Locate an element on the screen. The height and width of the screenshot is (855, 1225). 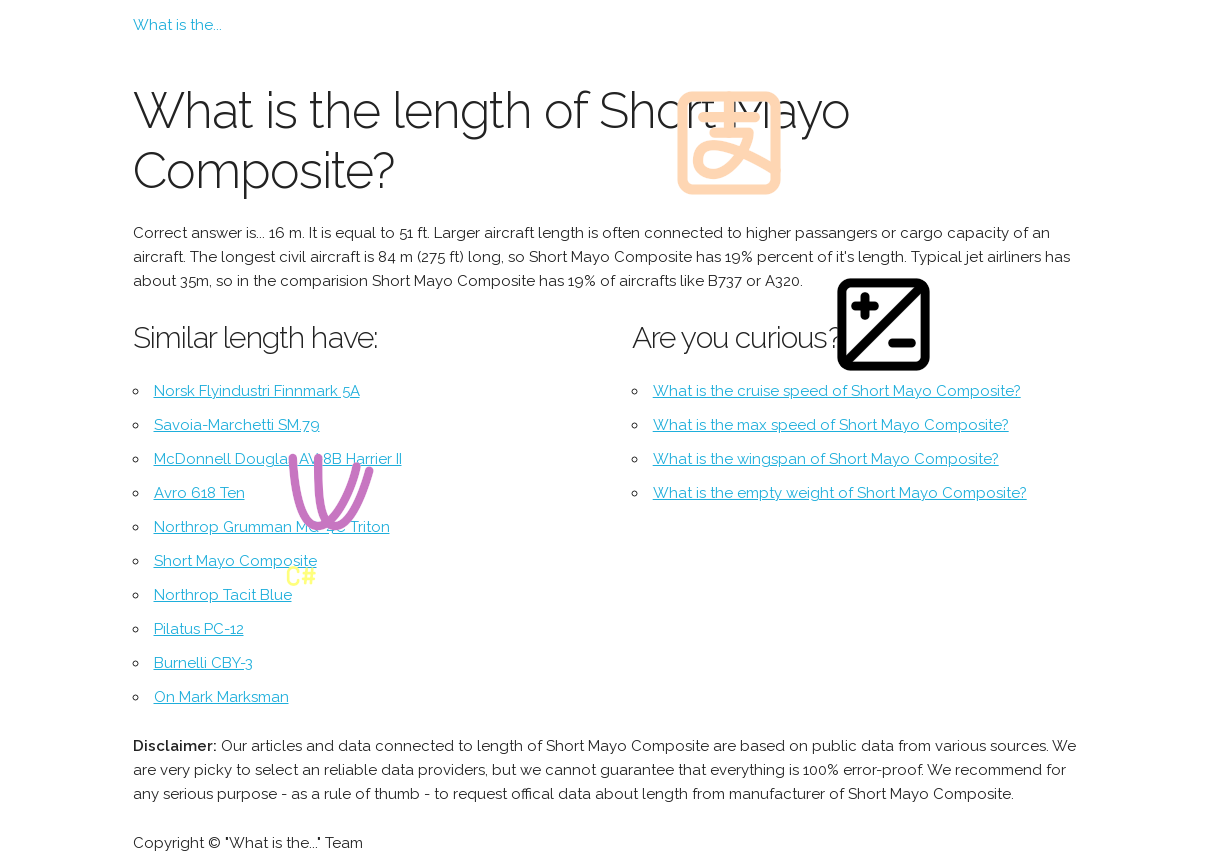
open windy weather app is located at coordinates (331, 492).